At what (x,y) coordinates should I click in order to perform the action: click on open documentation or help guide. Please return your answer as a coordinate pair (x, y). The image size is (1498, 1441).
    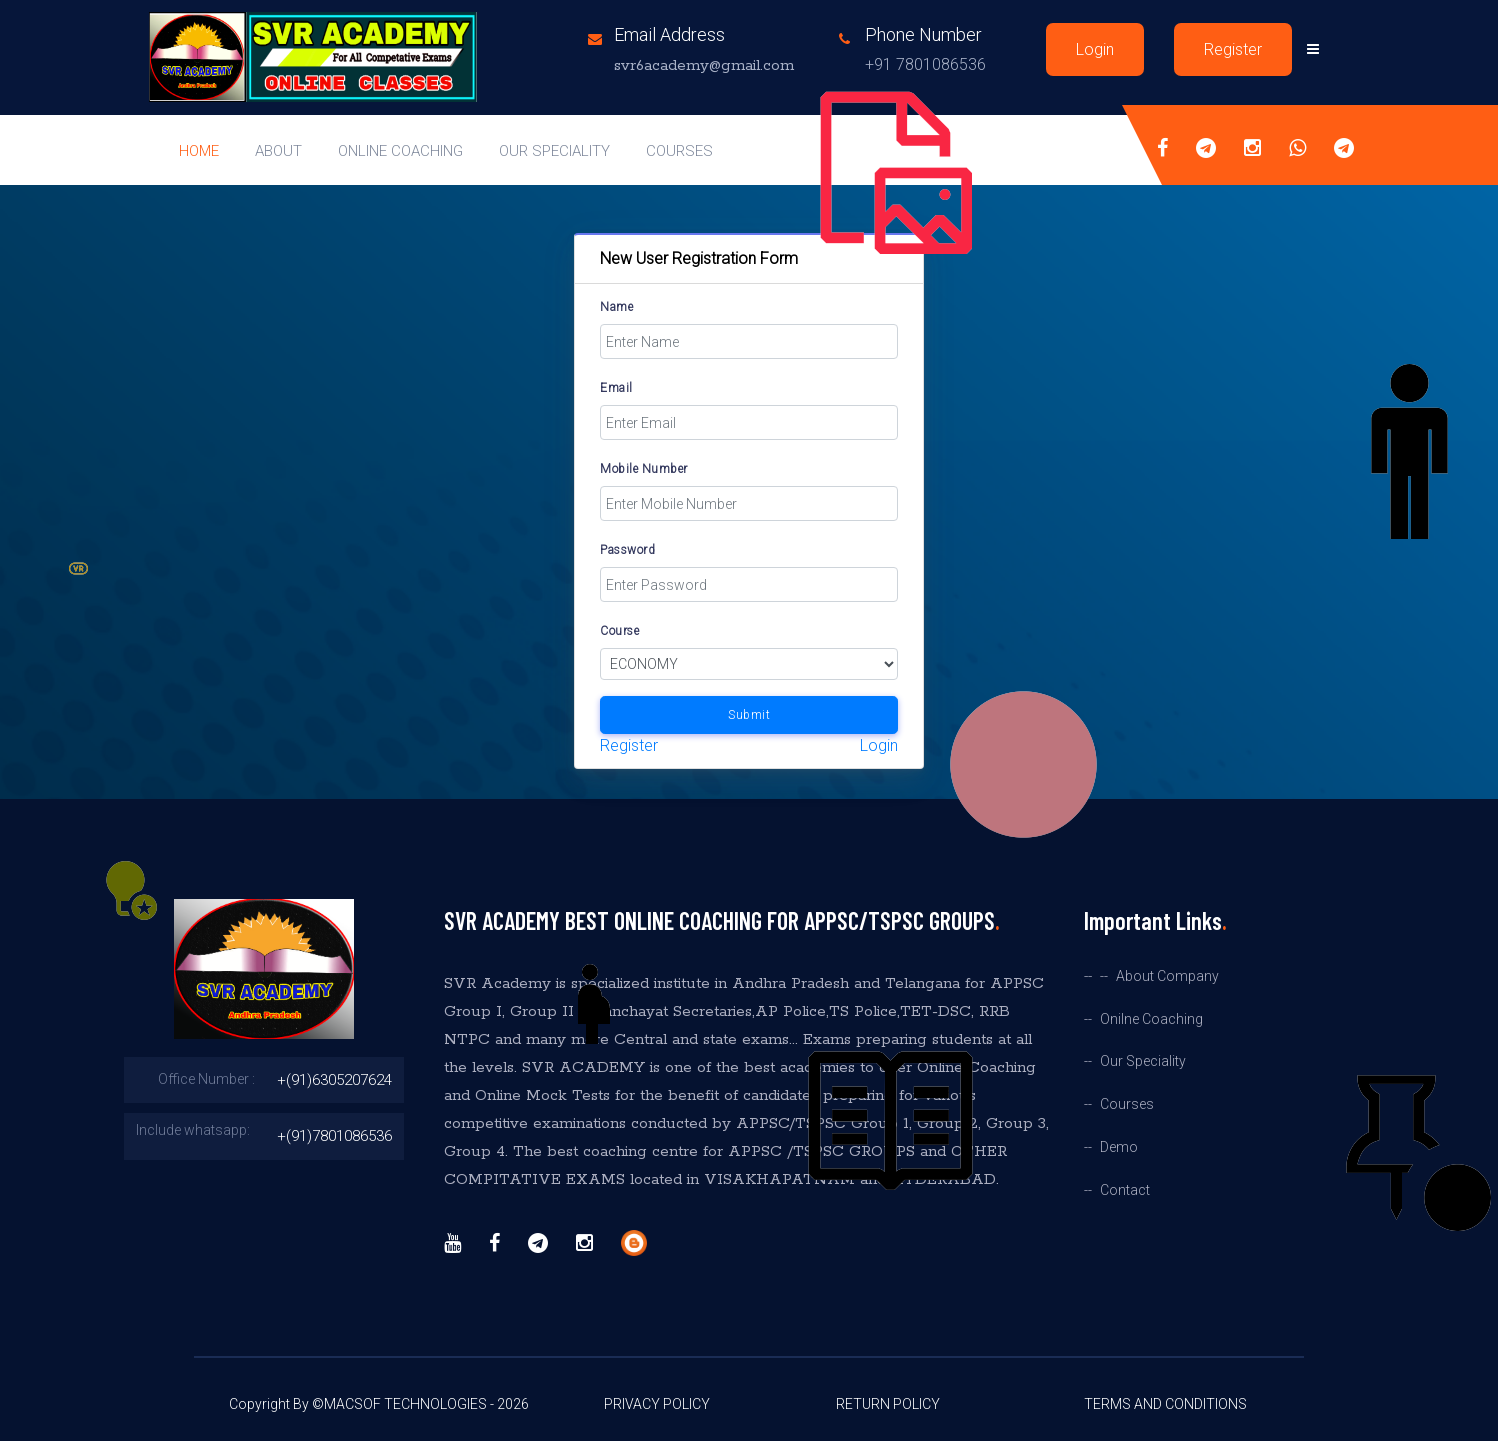
    Looking at the image, I should click on (890, 1121).